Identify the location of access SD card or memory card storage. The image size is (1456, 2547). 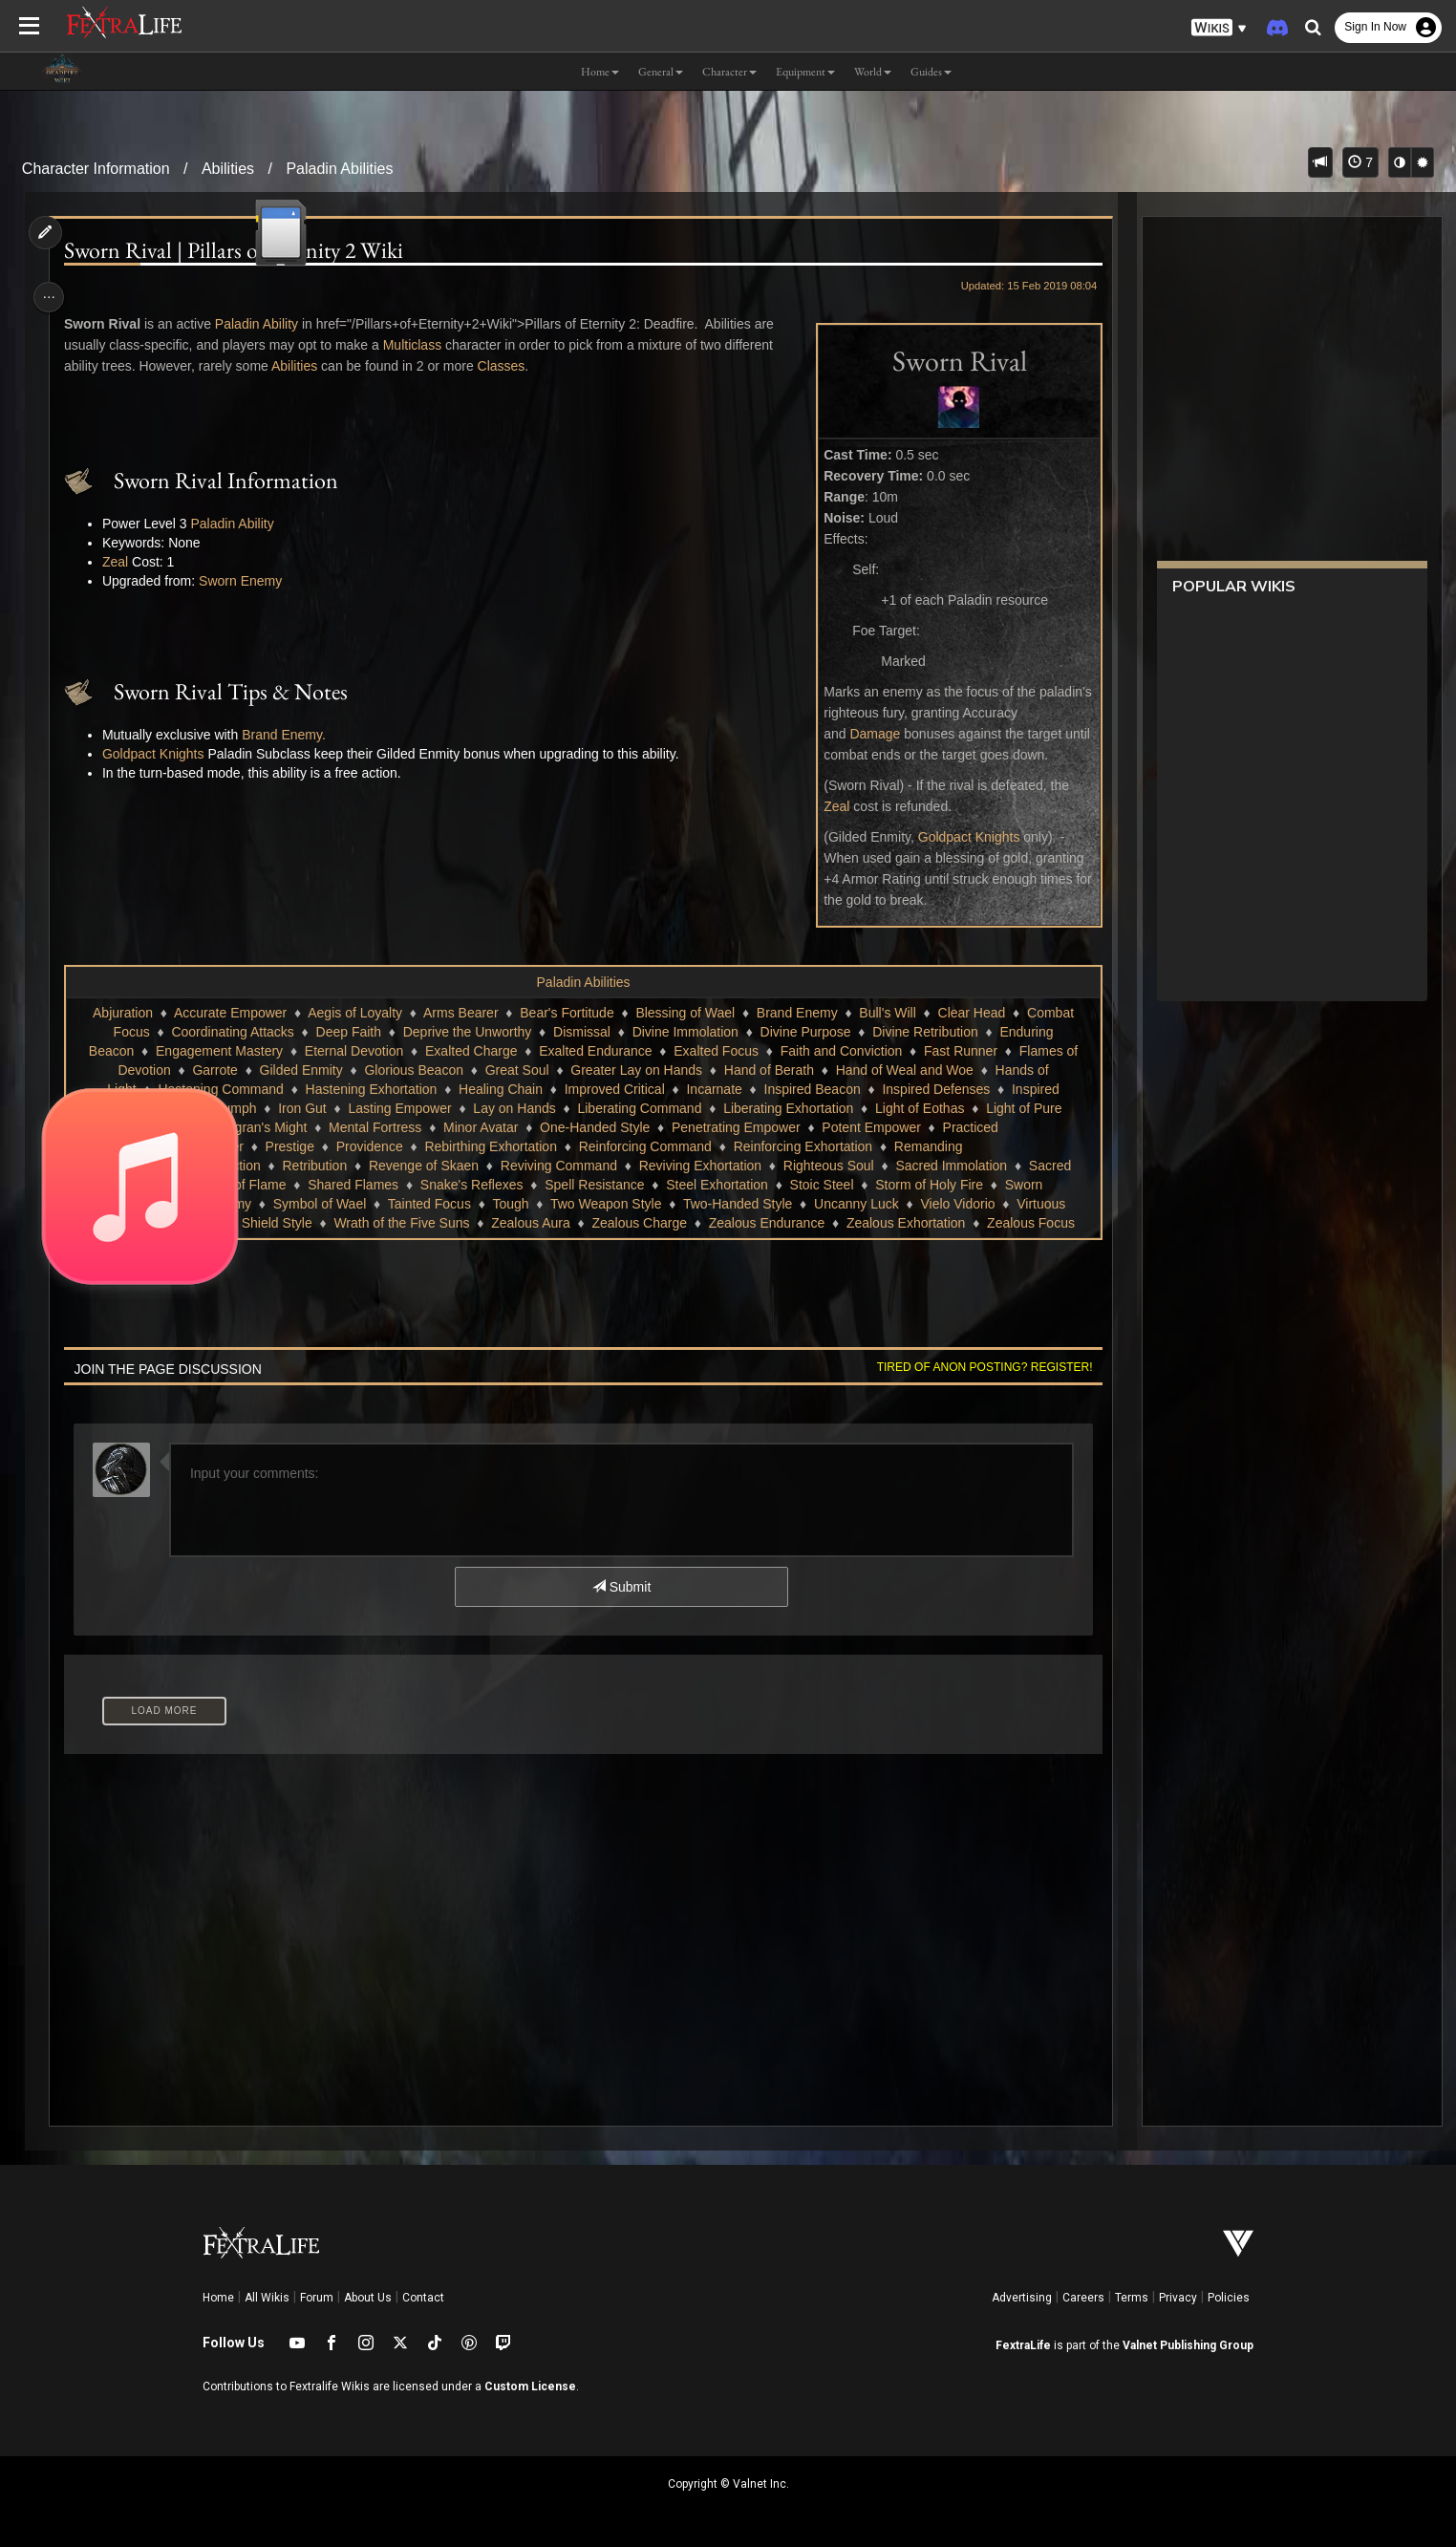
(281, 233).